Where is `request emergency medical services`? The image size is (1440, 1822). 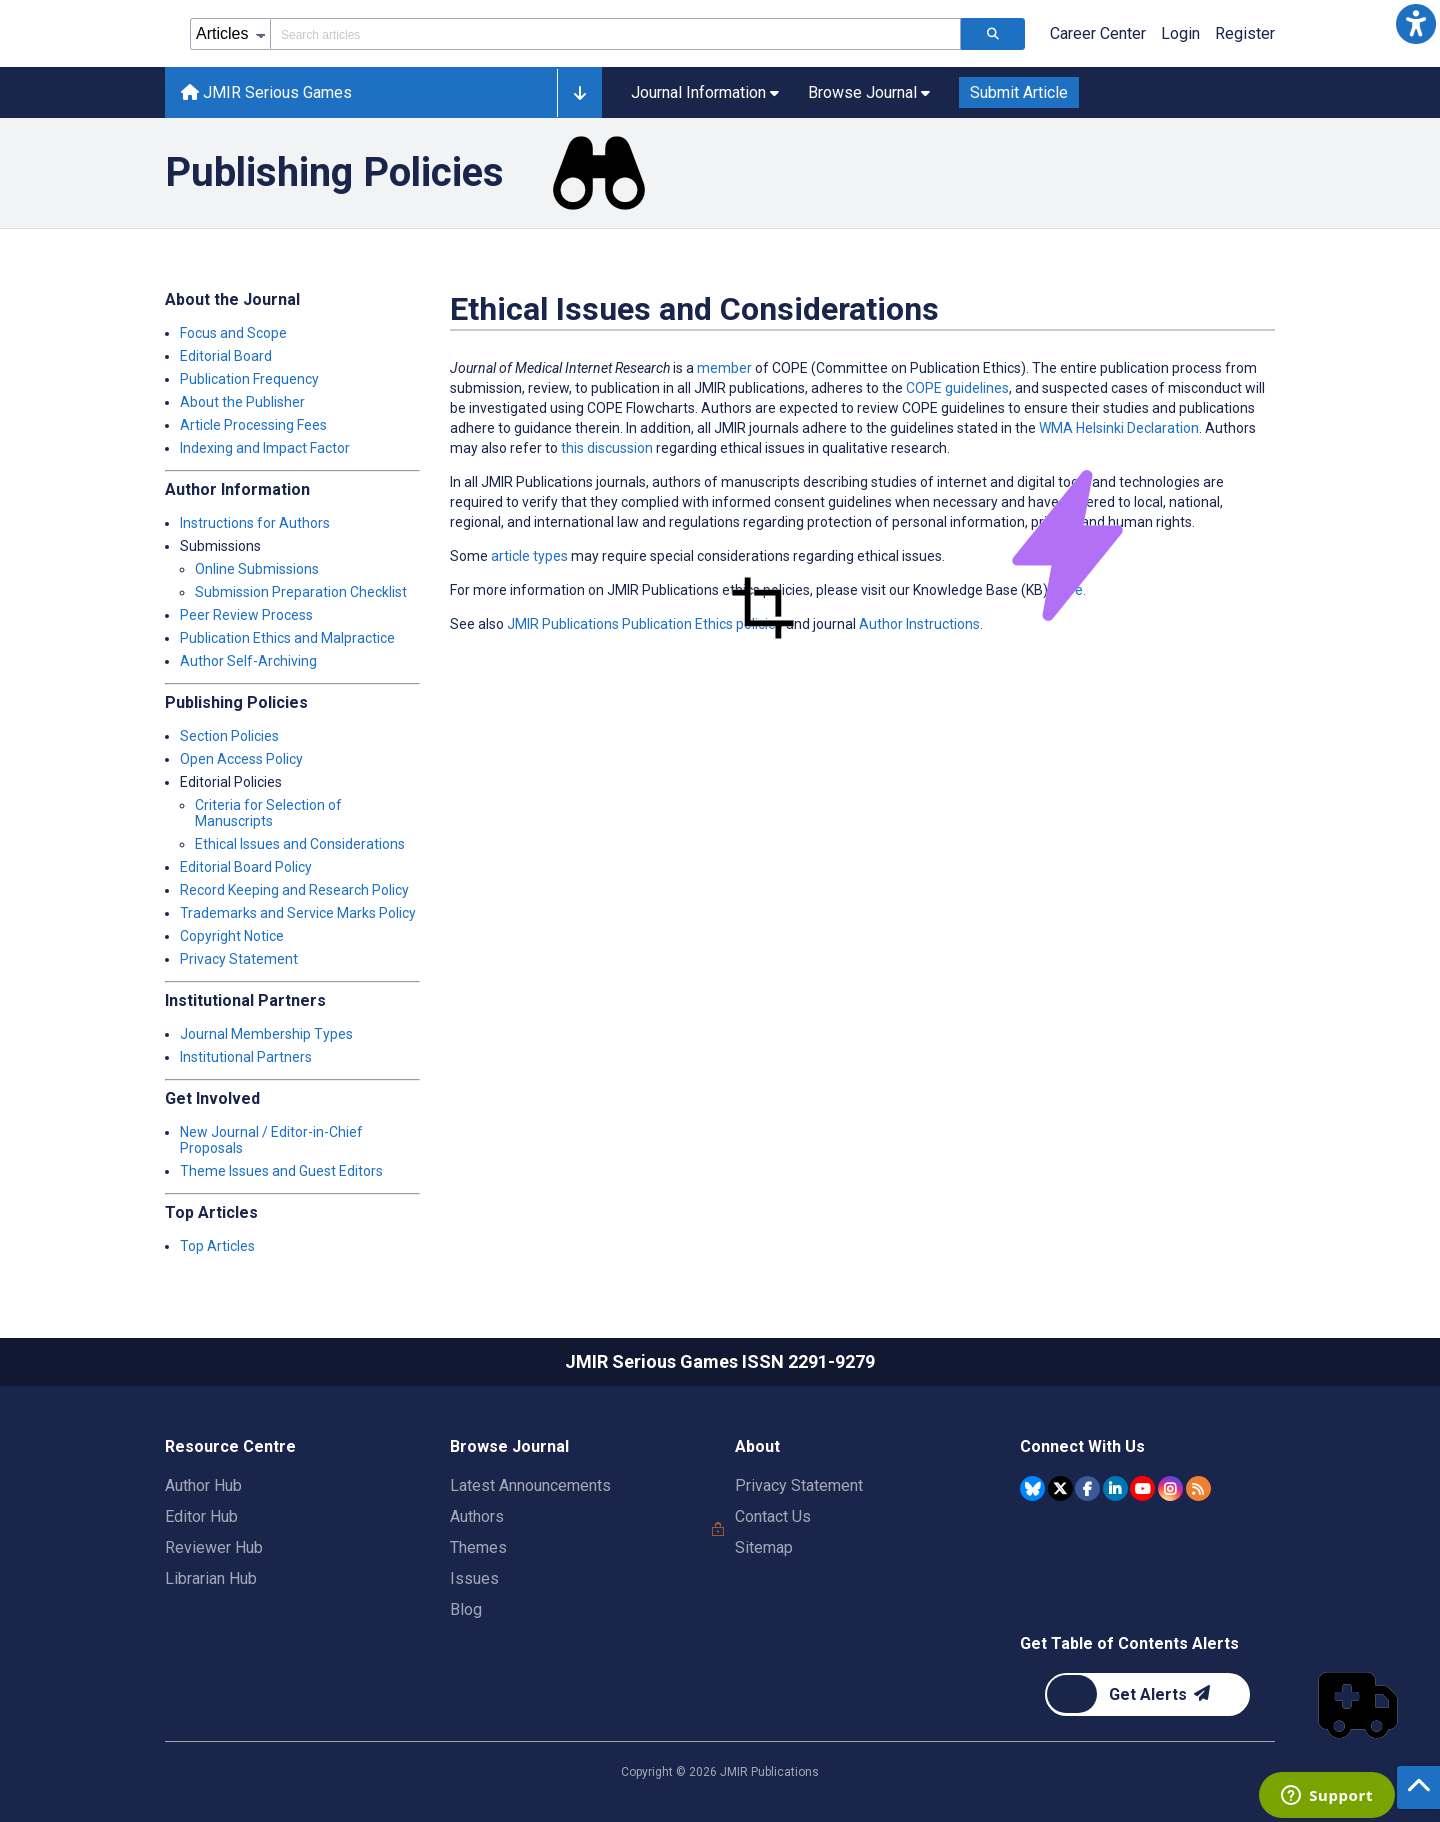
request emergency medical services is located at coordinates (1358, 1703).